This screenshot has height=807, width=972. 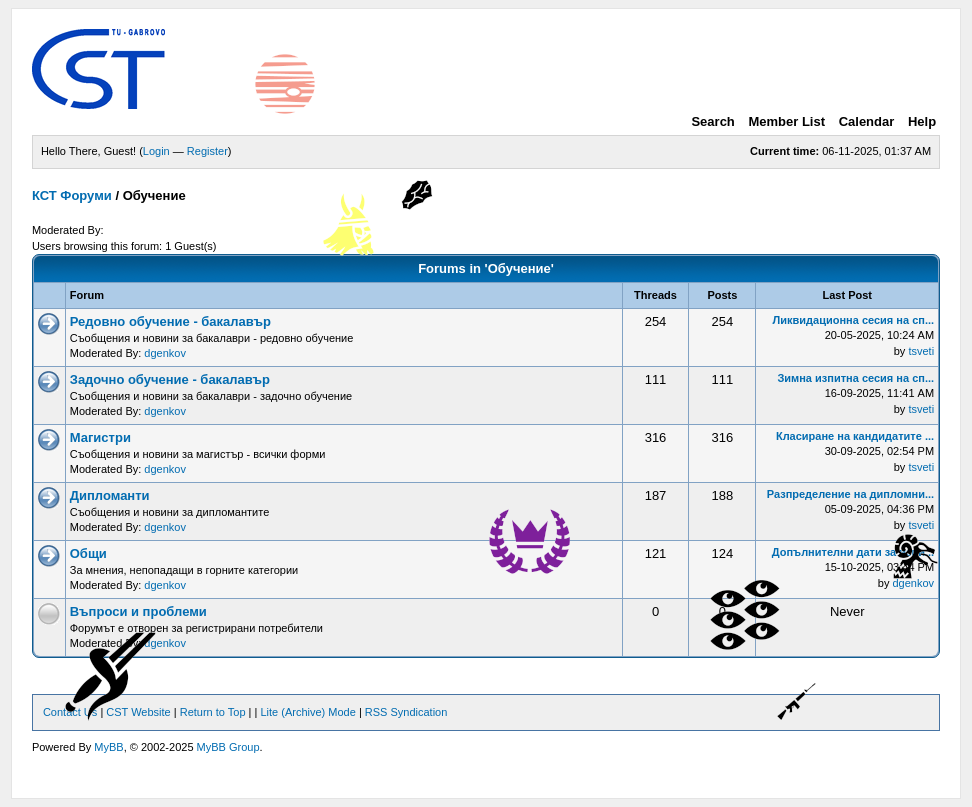 What do you see at coordinates (529, 540) in the screenshot?
I see `view achievements or awards` at bounding box center [529, 540].